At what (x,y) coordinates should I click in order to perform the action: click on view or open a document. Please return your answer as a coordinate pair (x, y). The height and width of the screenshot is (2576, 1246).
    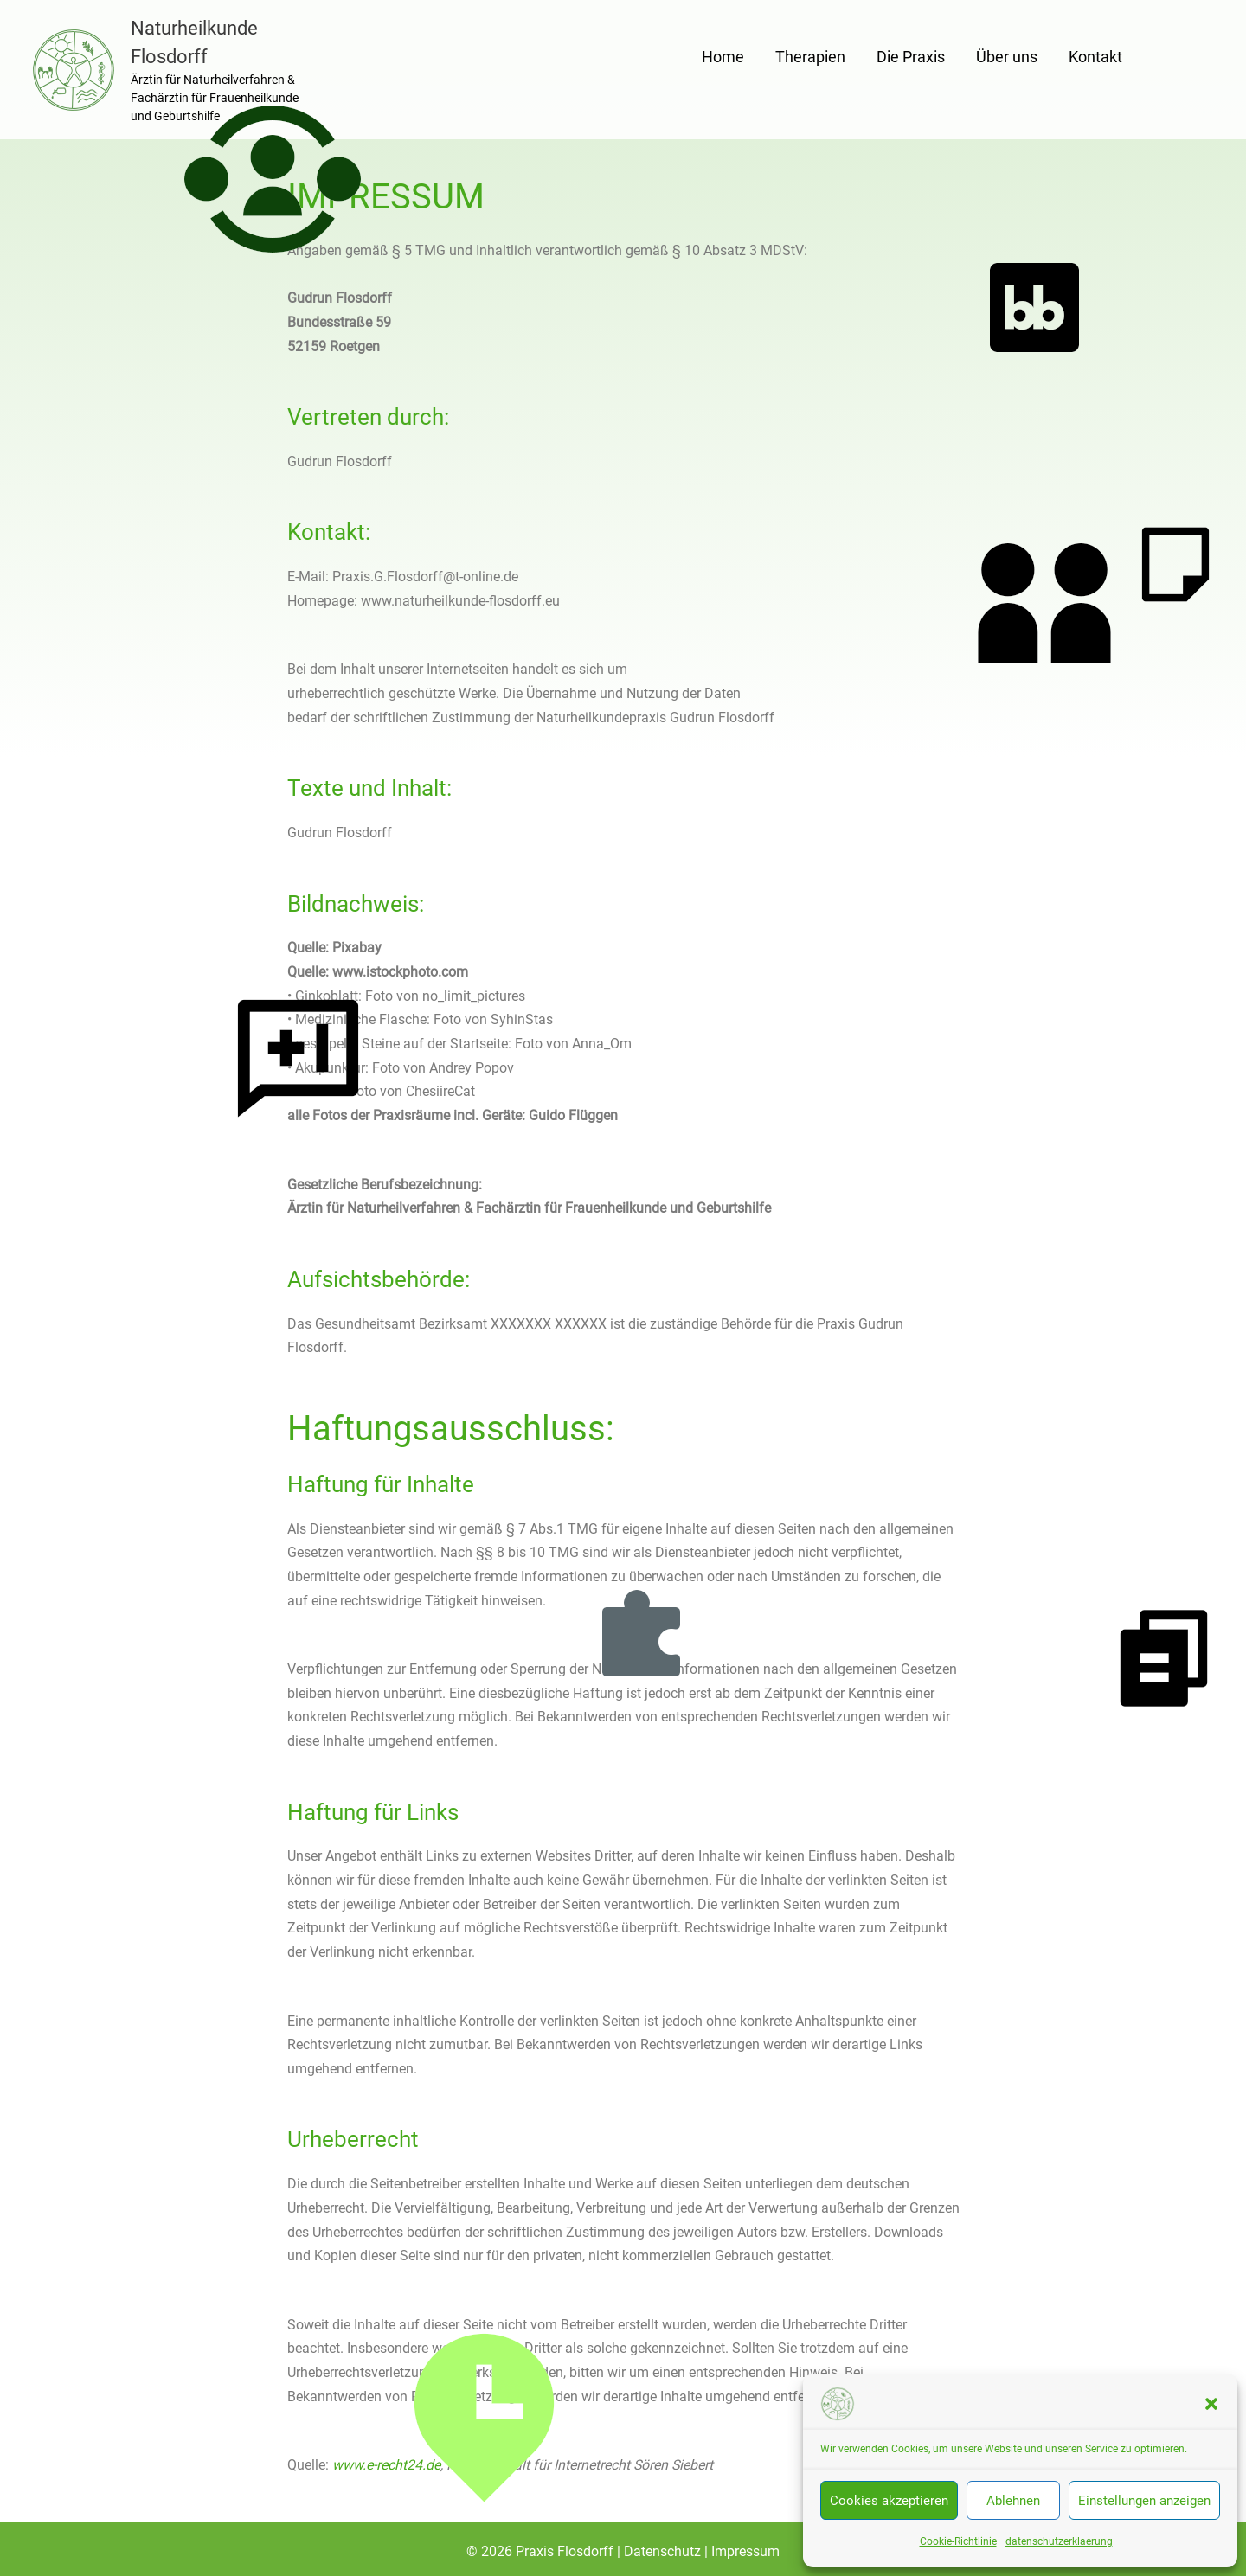
    Looking at the image, I should click on (1175, 564).